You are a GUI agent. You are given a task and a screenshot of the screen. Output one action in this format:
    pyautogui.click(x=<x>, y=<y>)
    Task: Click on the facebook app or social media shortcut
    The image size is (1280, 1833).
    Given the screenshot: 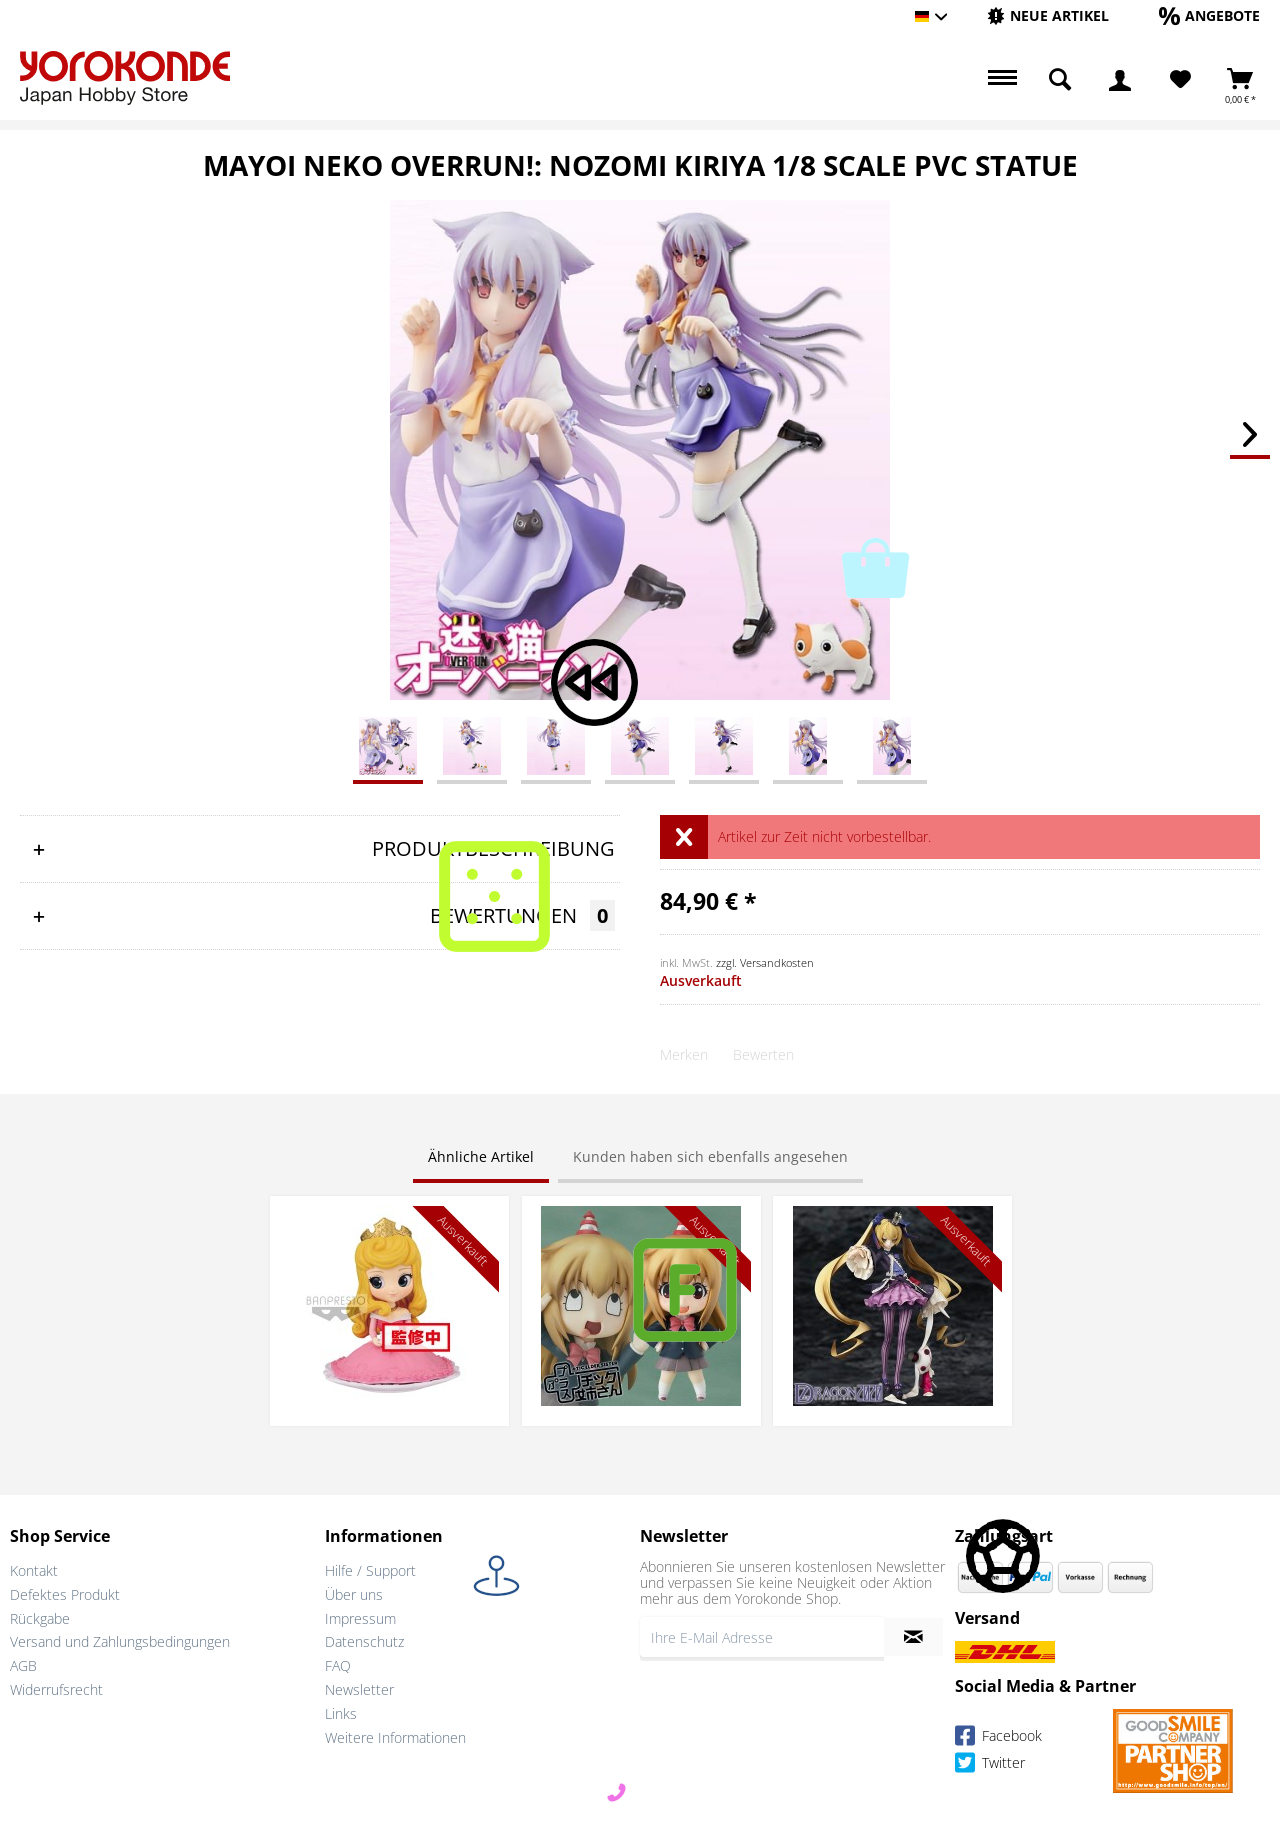 What is the action you would take?
    pyautogui.click(x=685, y=1290)
    